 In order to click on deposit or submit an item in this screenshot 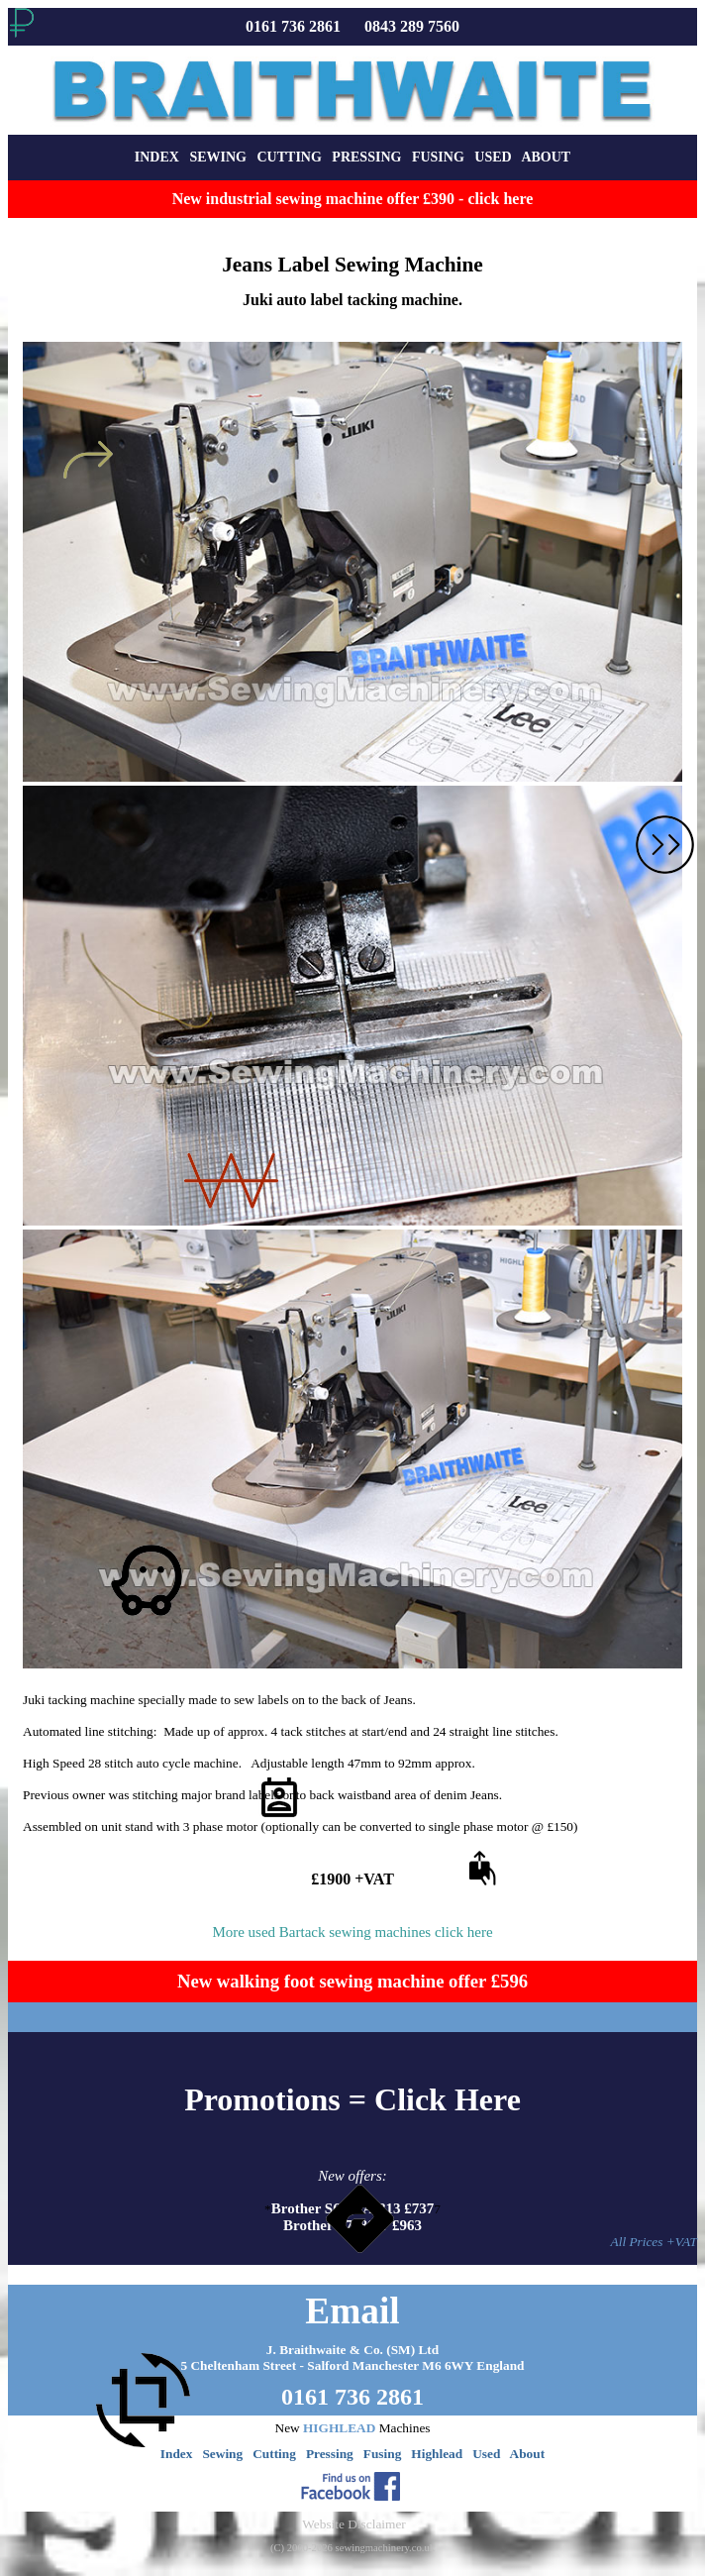, I will do `click(480, 1868)`.